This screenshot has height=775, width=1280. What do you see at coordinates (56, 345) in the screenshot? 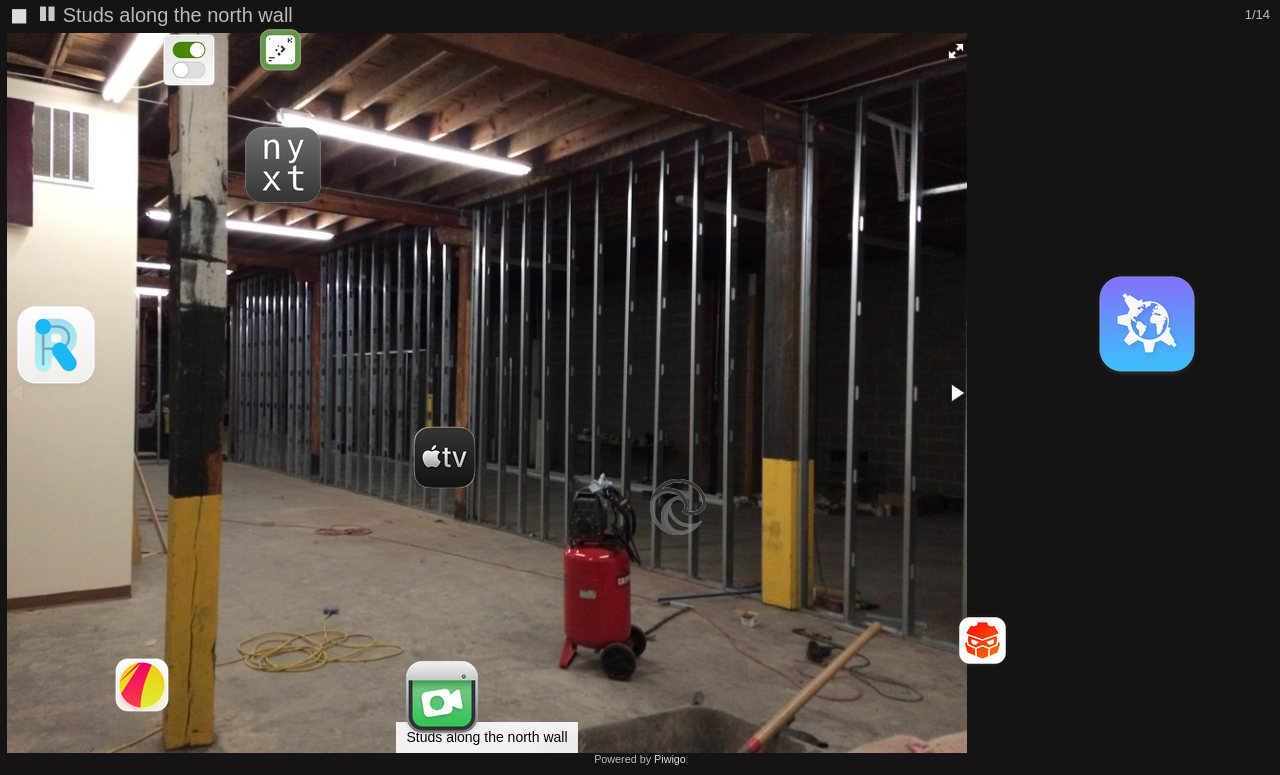
I see `open riot (element) messaging app` at bounding box center [56, 345].